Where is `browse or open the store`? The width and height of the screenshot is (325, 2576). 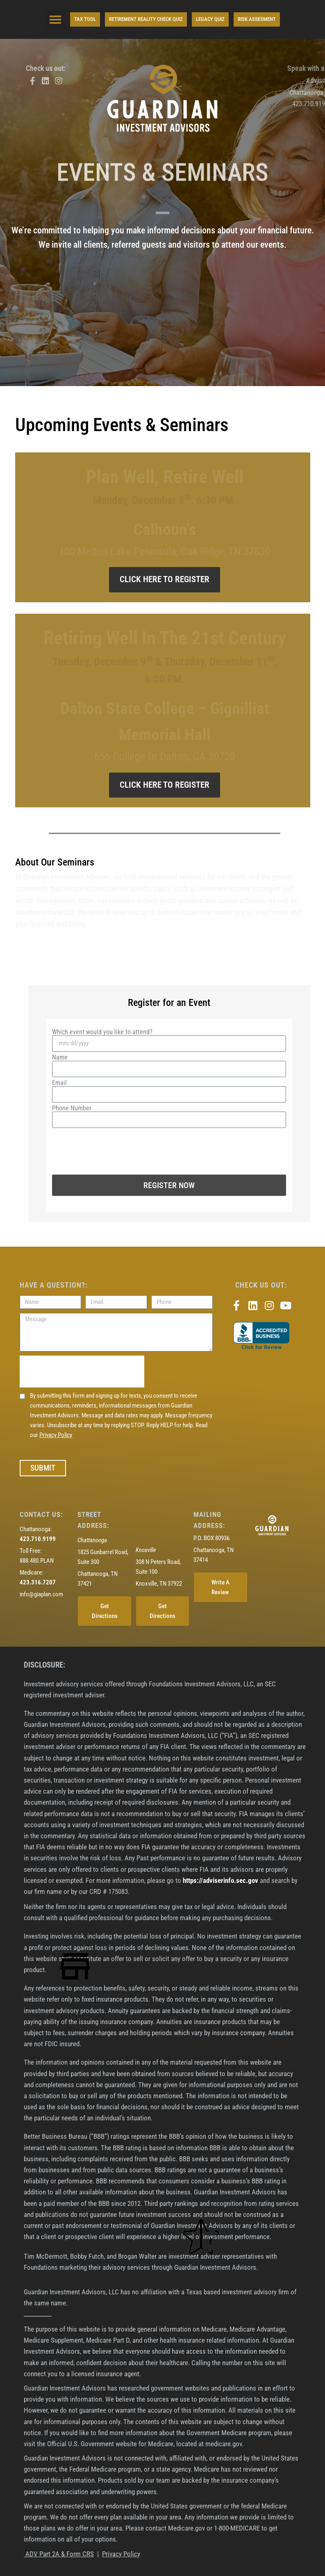 browse or open the store is located at coordinates (75, 1966).